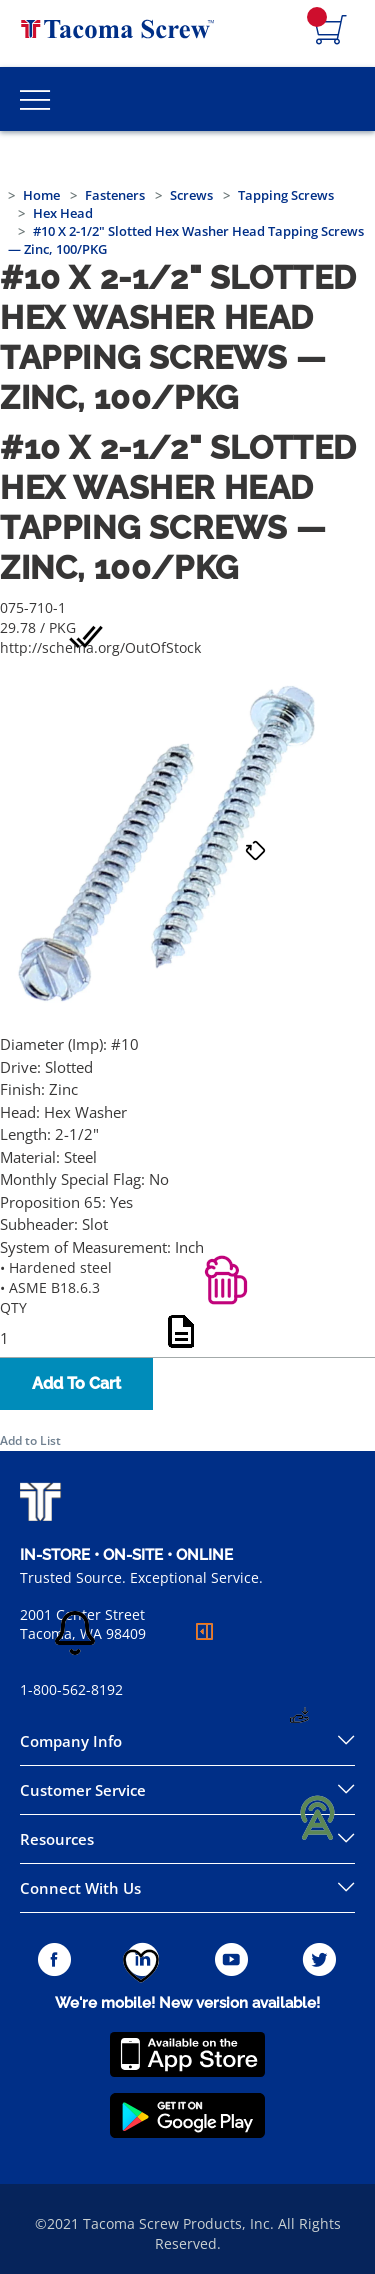 This screenshot has height=2274, width=375. I want to click on expand the sidebar panel, so click(204, 1631).